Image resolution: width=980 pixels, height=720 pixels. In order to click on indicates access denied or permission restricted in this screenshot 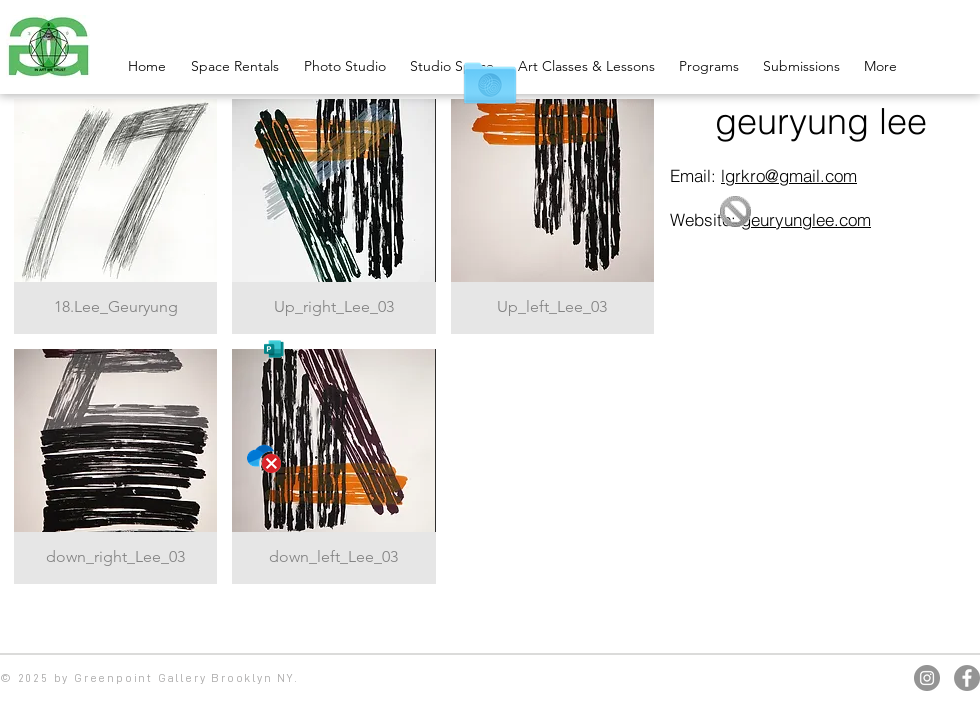, I will do `click(735, 211)`.